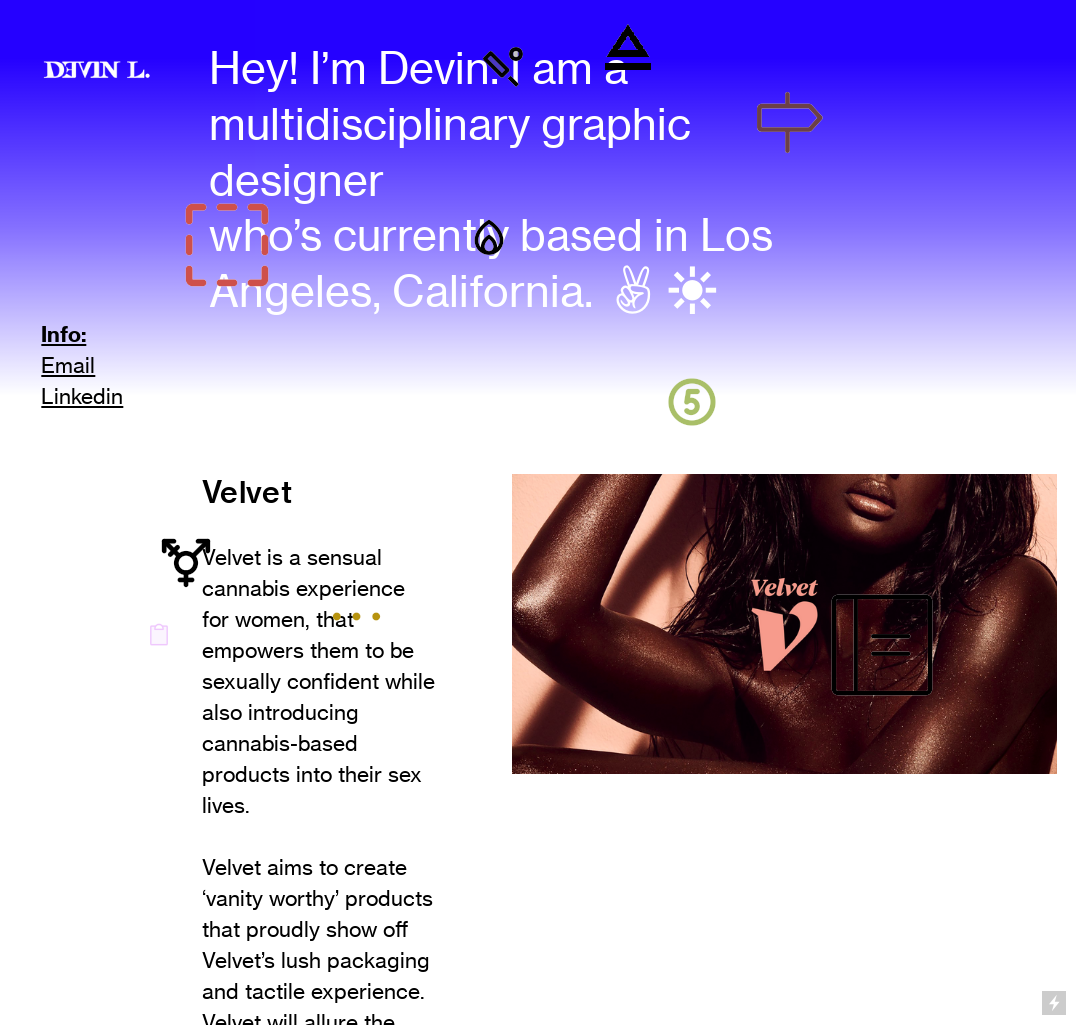 The image size is (1076, 1025). I want to click on make a selection on the canvas, so click(227, 245).